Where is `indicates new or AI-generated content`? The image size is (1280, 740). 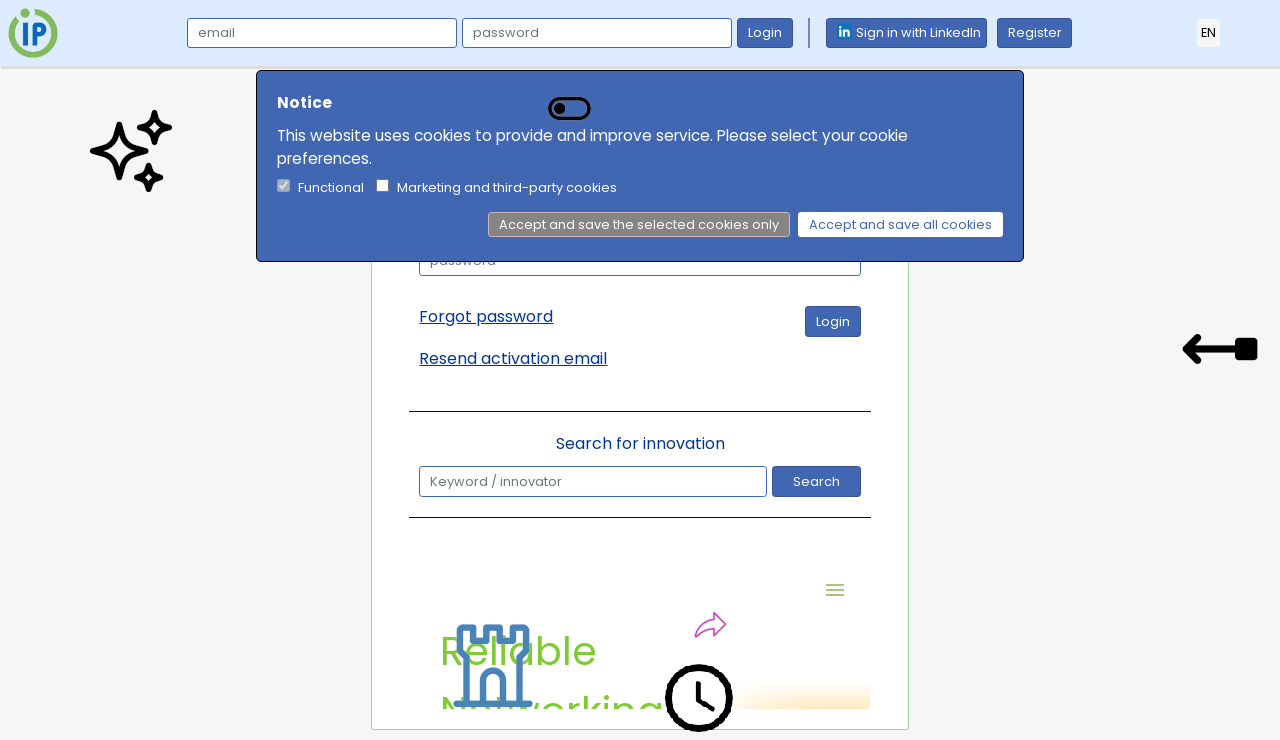
indicates new or AI-generated content is located at coordinates (131, 151).